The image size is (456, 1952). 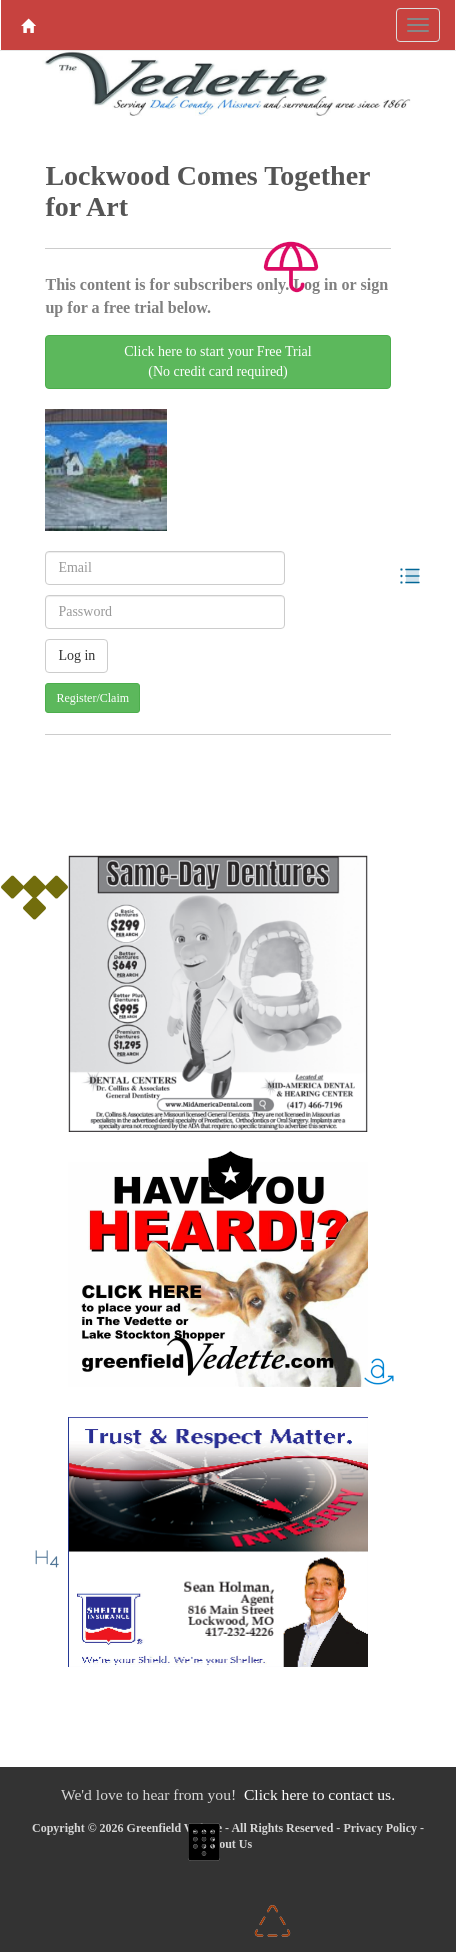 I want to click on open numeric keypad for input, so click(x=204, y=1842).